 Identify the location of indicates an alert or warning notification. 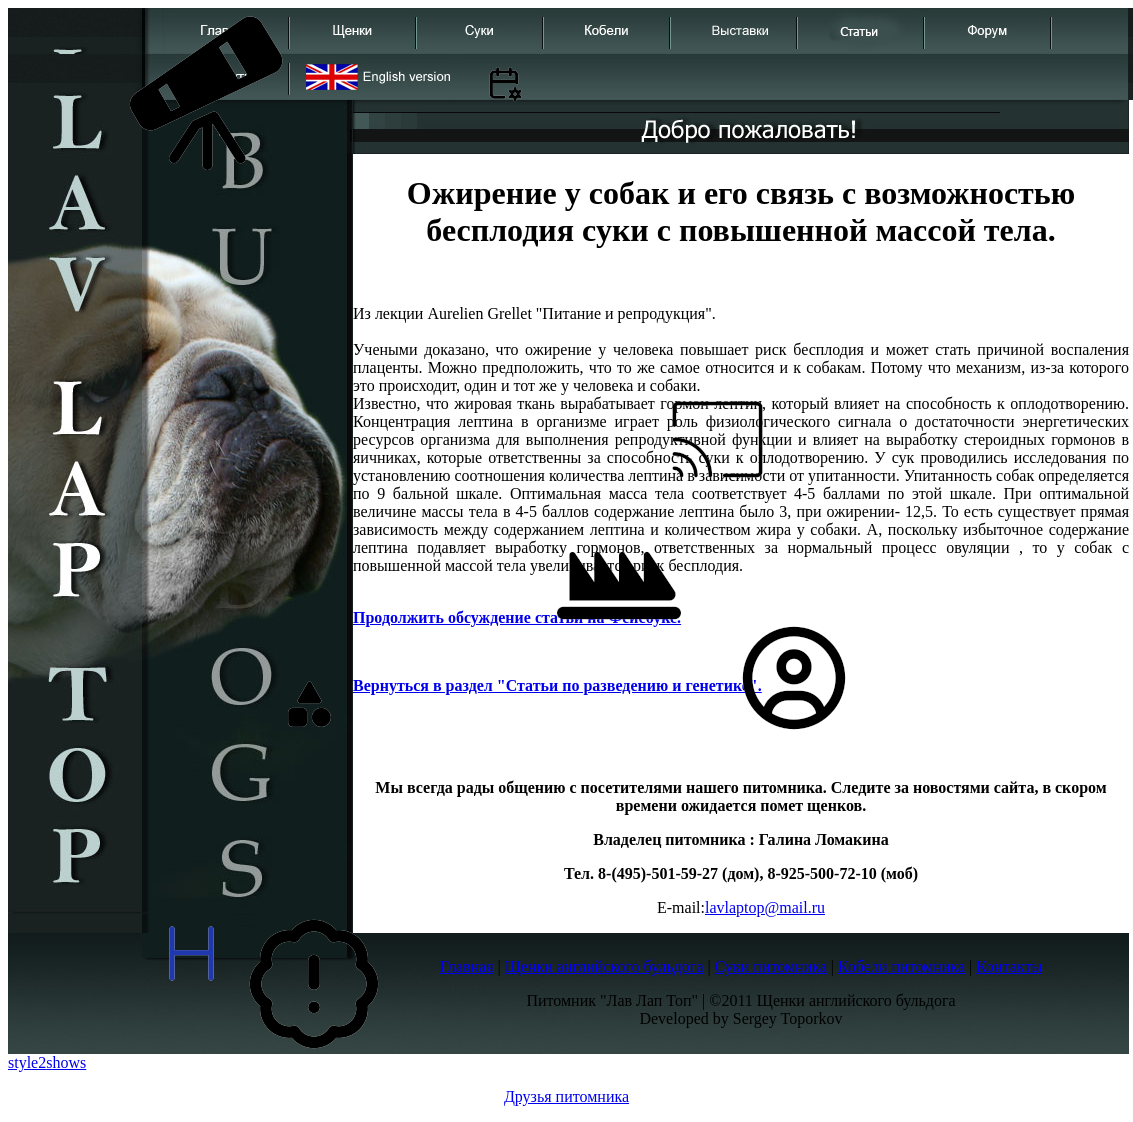
(314, 984).